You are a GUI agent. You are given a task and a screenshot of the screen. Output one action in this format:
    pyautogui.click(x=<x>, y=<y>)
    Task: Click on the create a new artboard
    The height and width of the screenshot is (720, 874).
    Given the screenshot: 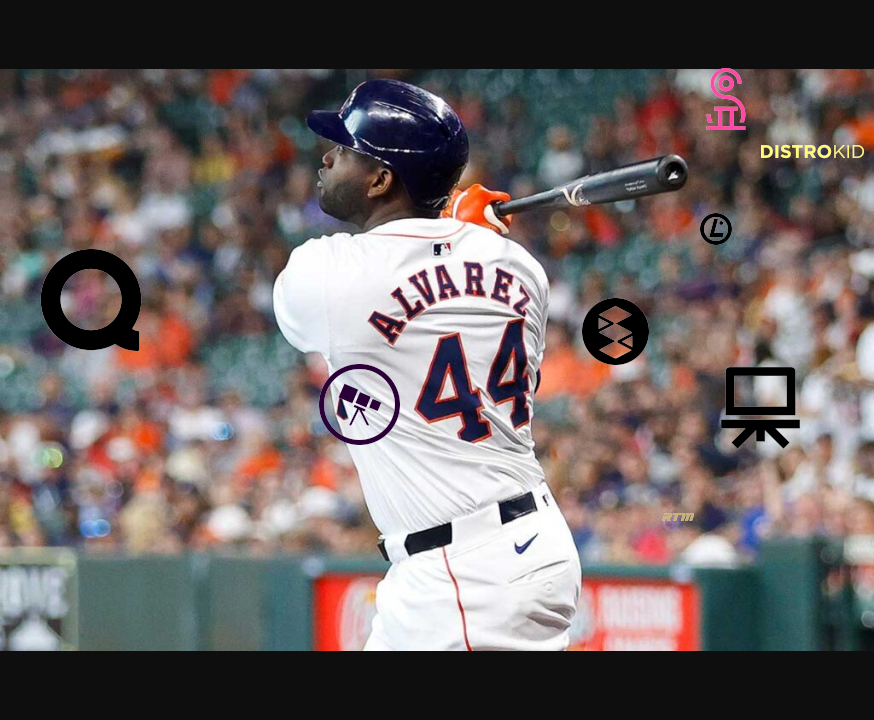 What is the action you would take?
    pyautogui.click(x=760, y=406)
    